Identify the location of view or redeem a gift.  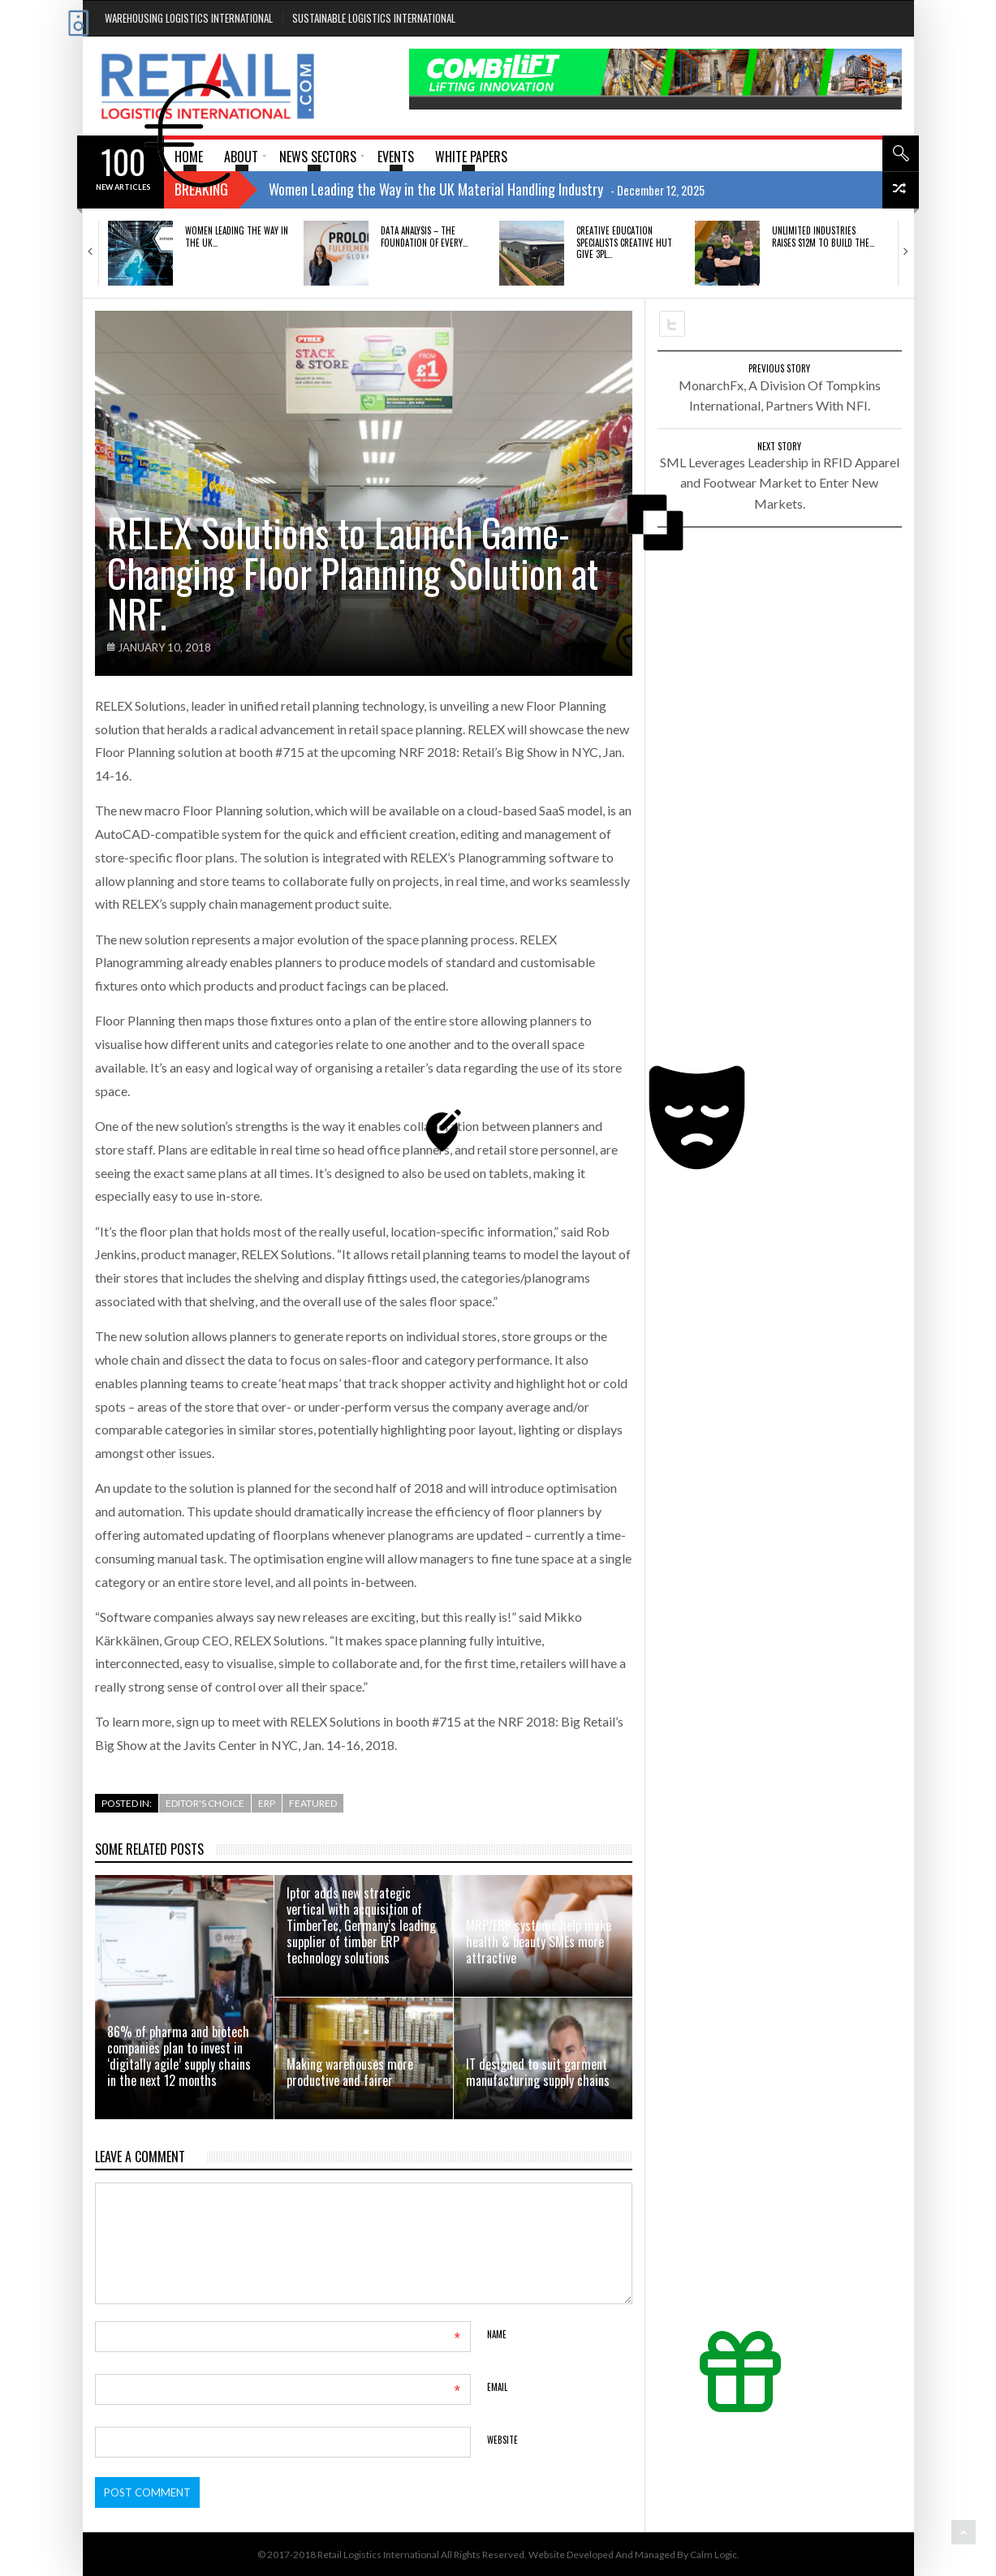
(740, 2372).